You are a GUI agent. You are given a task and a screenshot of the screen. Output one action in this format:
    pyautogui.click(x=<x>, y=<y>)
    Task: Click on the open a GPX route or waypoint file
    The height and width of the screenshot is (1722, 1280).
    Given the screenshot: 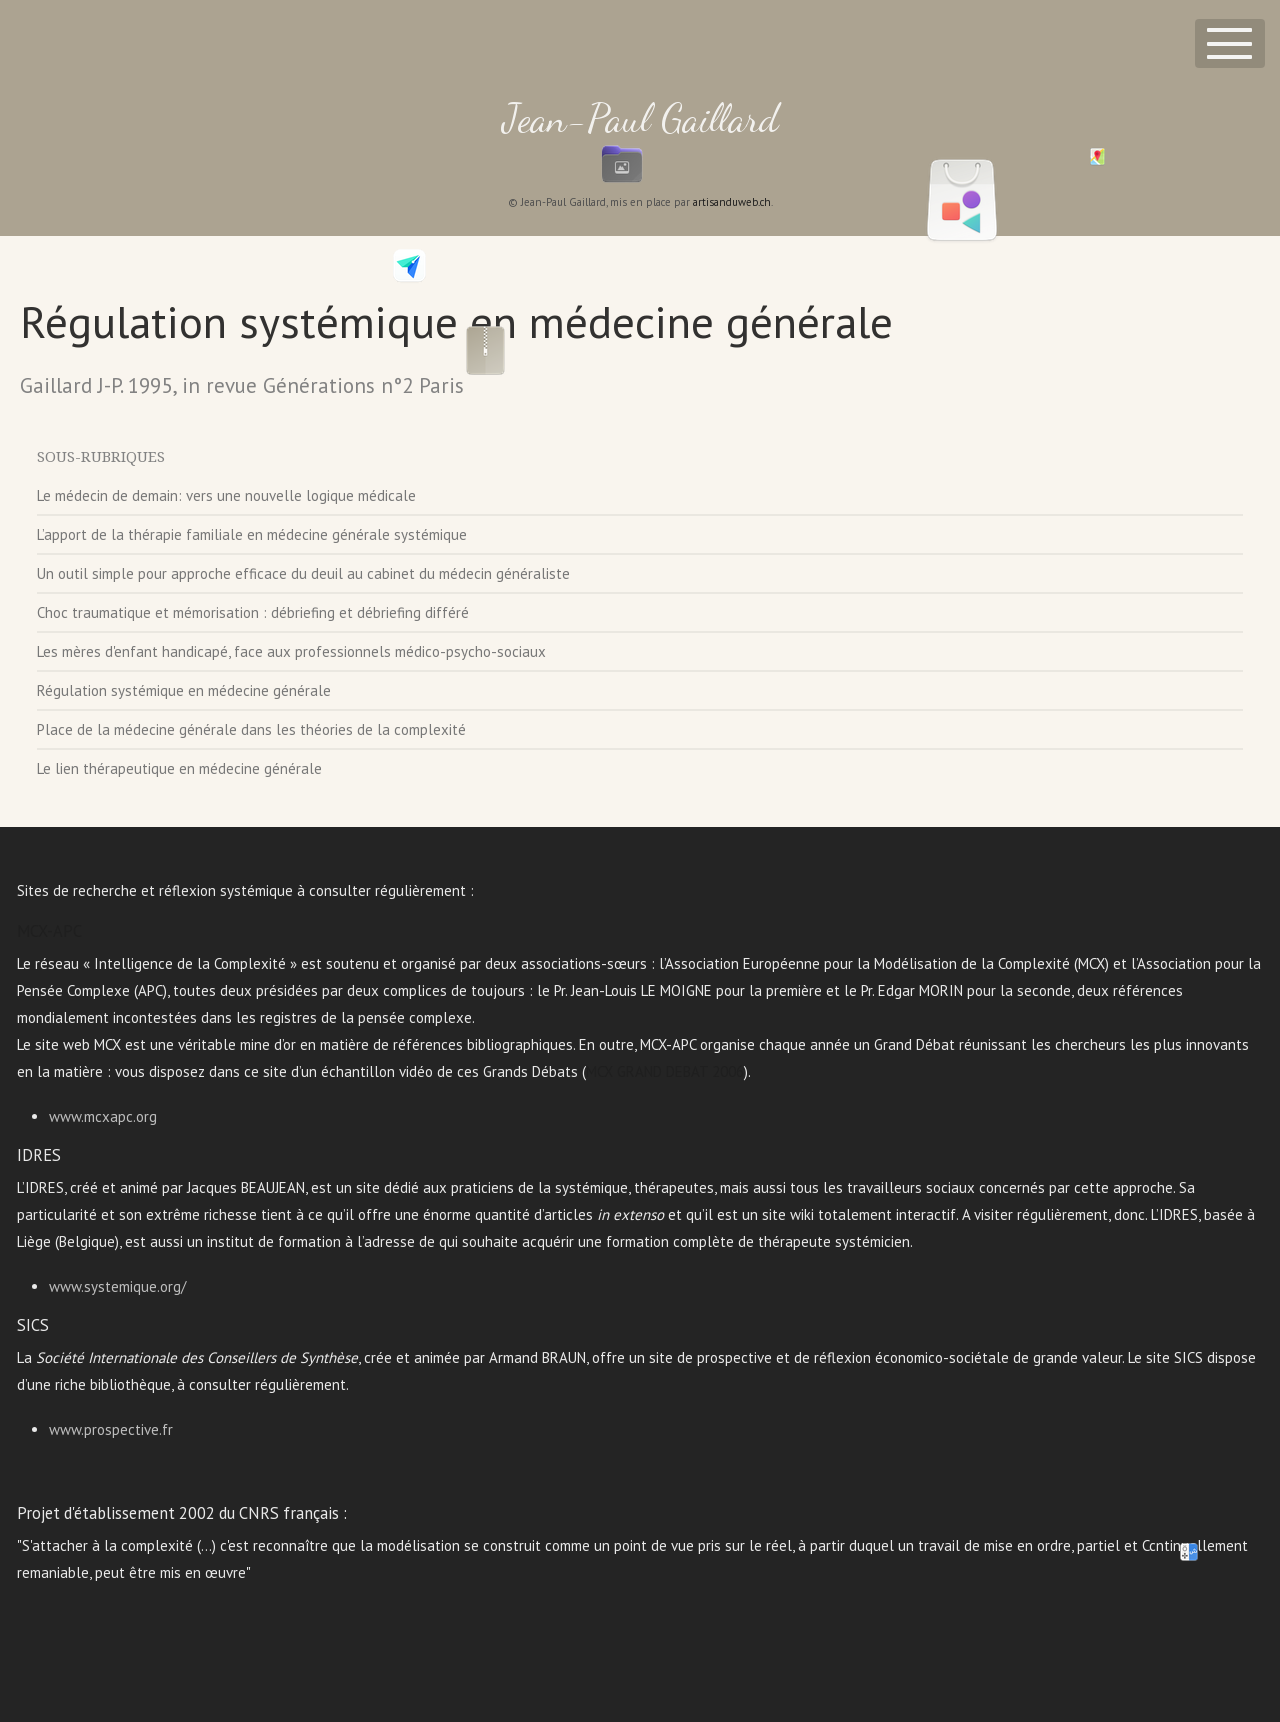 What is the action you would take?
    pyautogui.click(x=1097, y=156)
    